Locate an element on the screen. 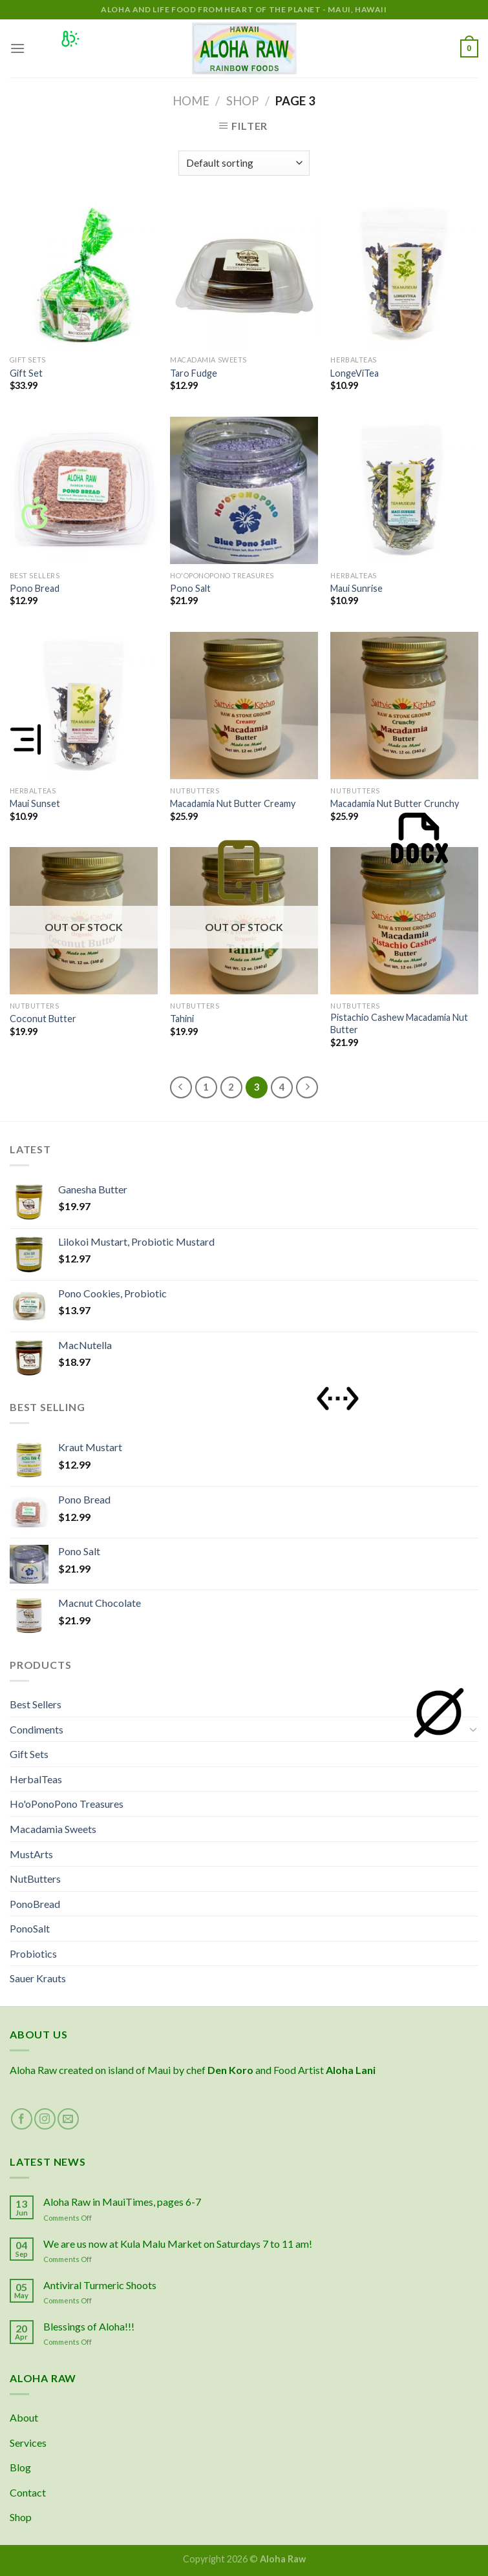 Image resolution: width=488 pixels, height=2576 pixels. calculate average value is located at coordinates (439, 1713).